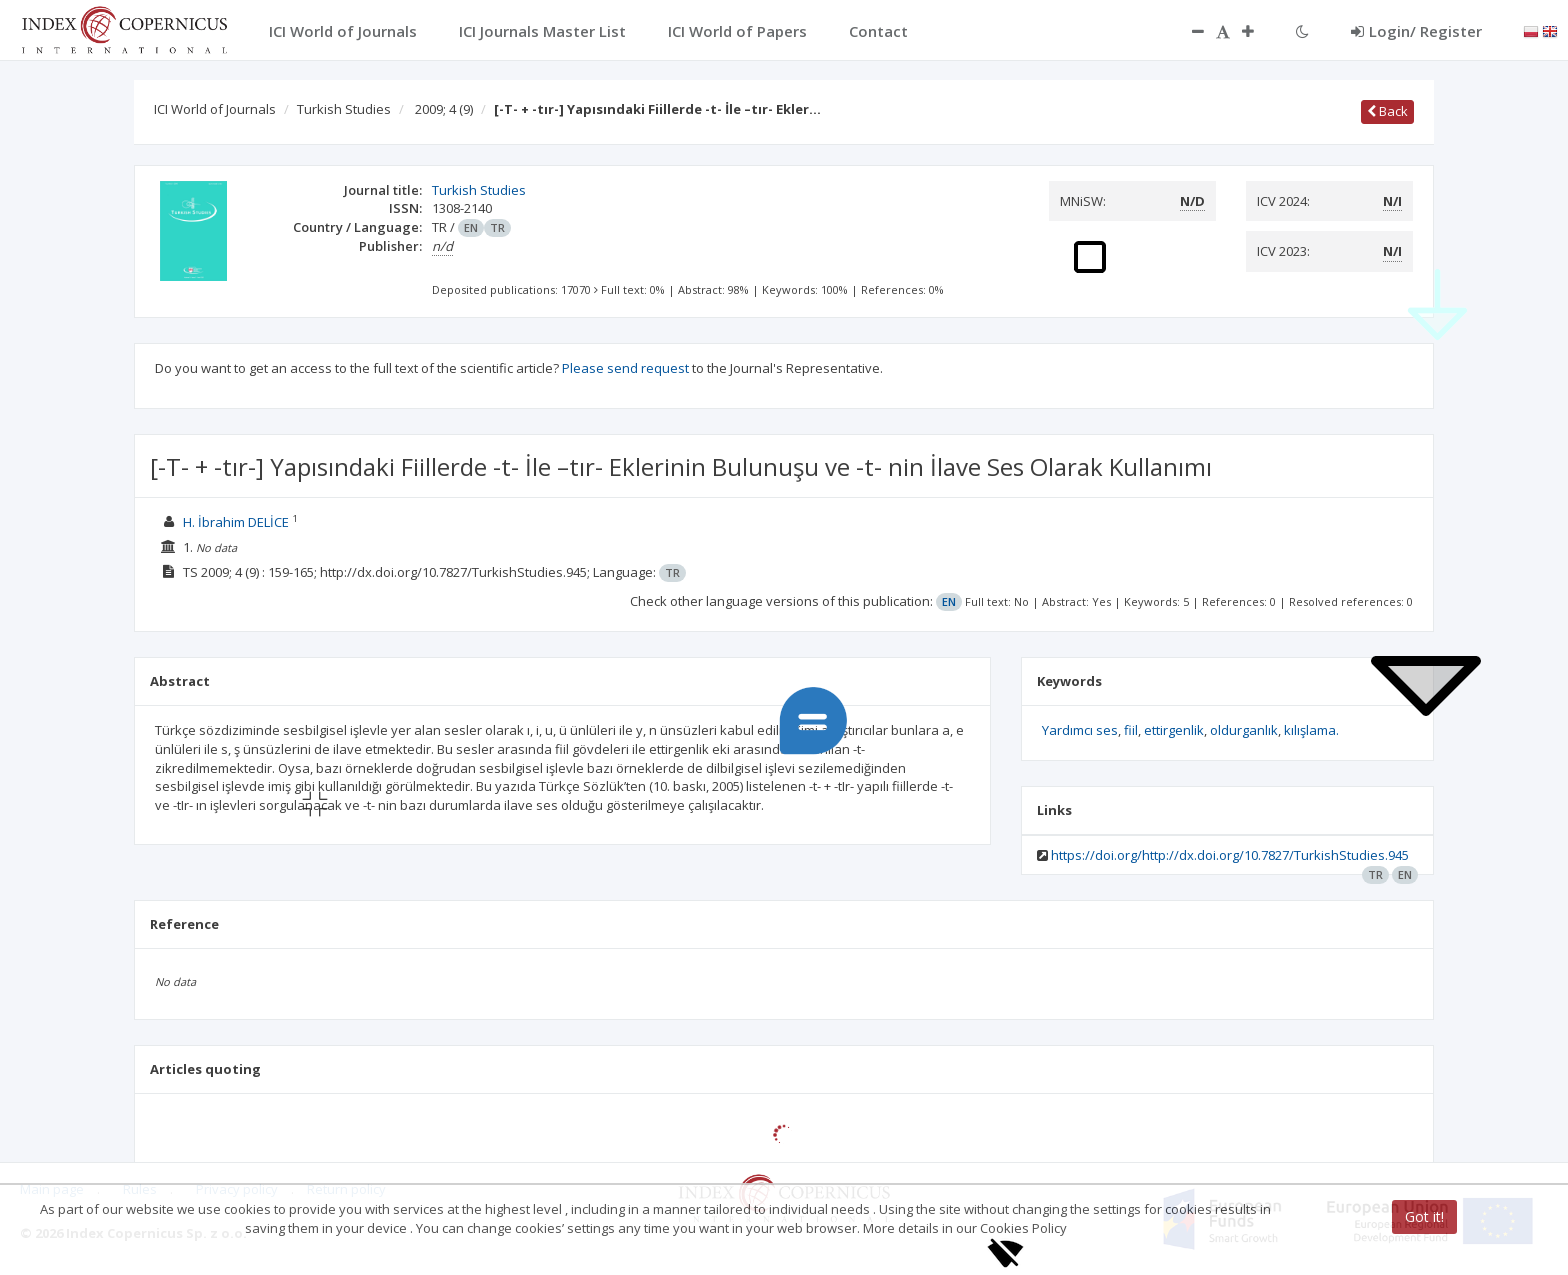  What do you see at coordinates (1426, 681) in the screenshot?
I see `expand a dropdown menu` at bounding box center [1426, 681].